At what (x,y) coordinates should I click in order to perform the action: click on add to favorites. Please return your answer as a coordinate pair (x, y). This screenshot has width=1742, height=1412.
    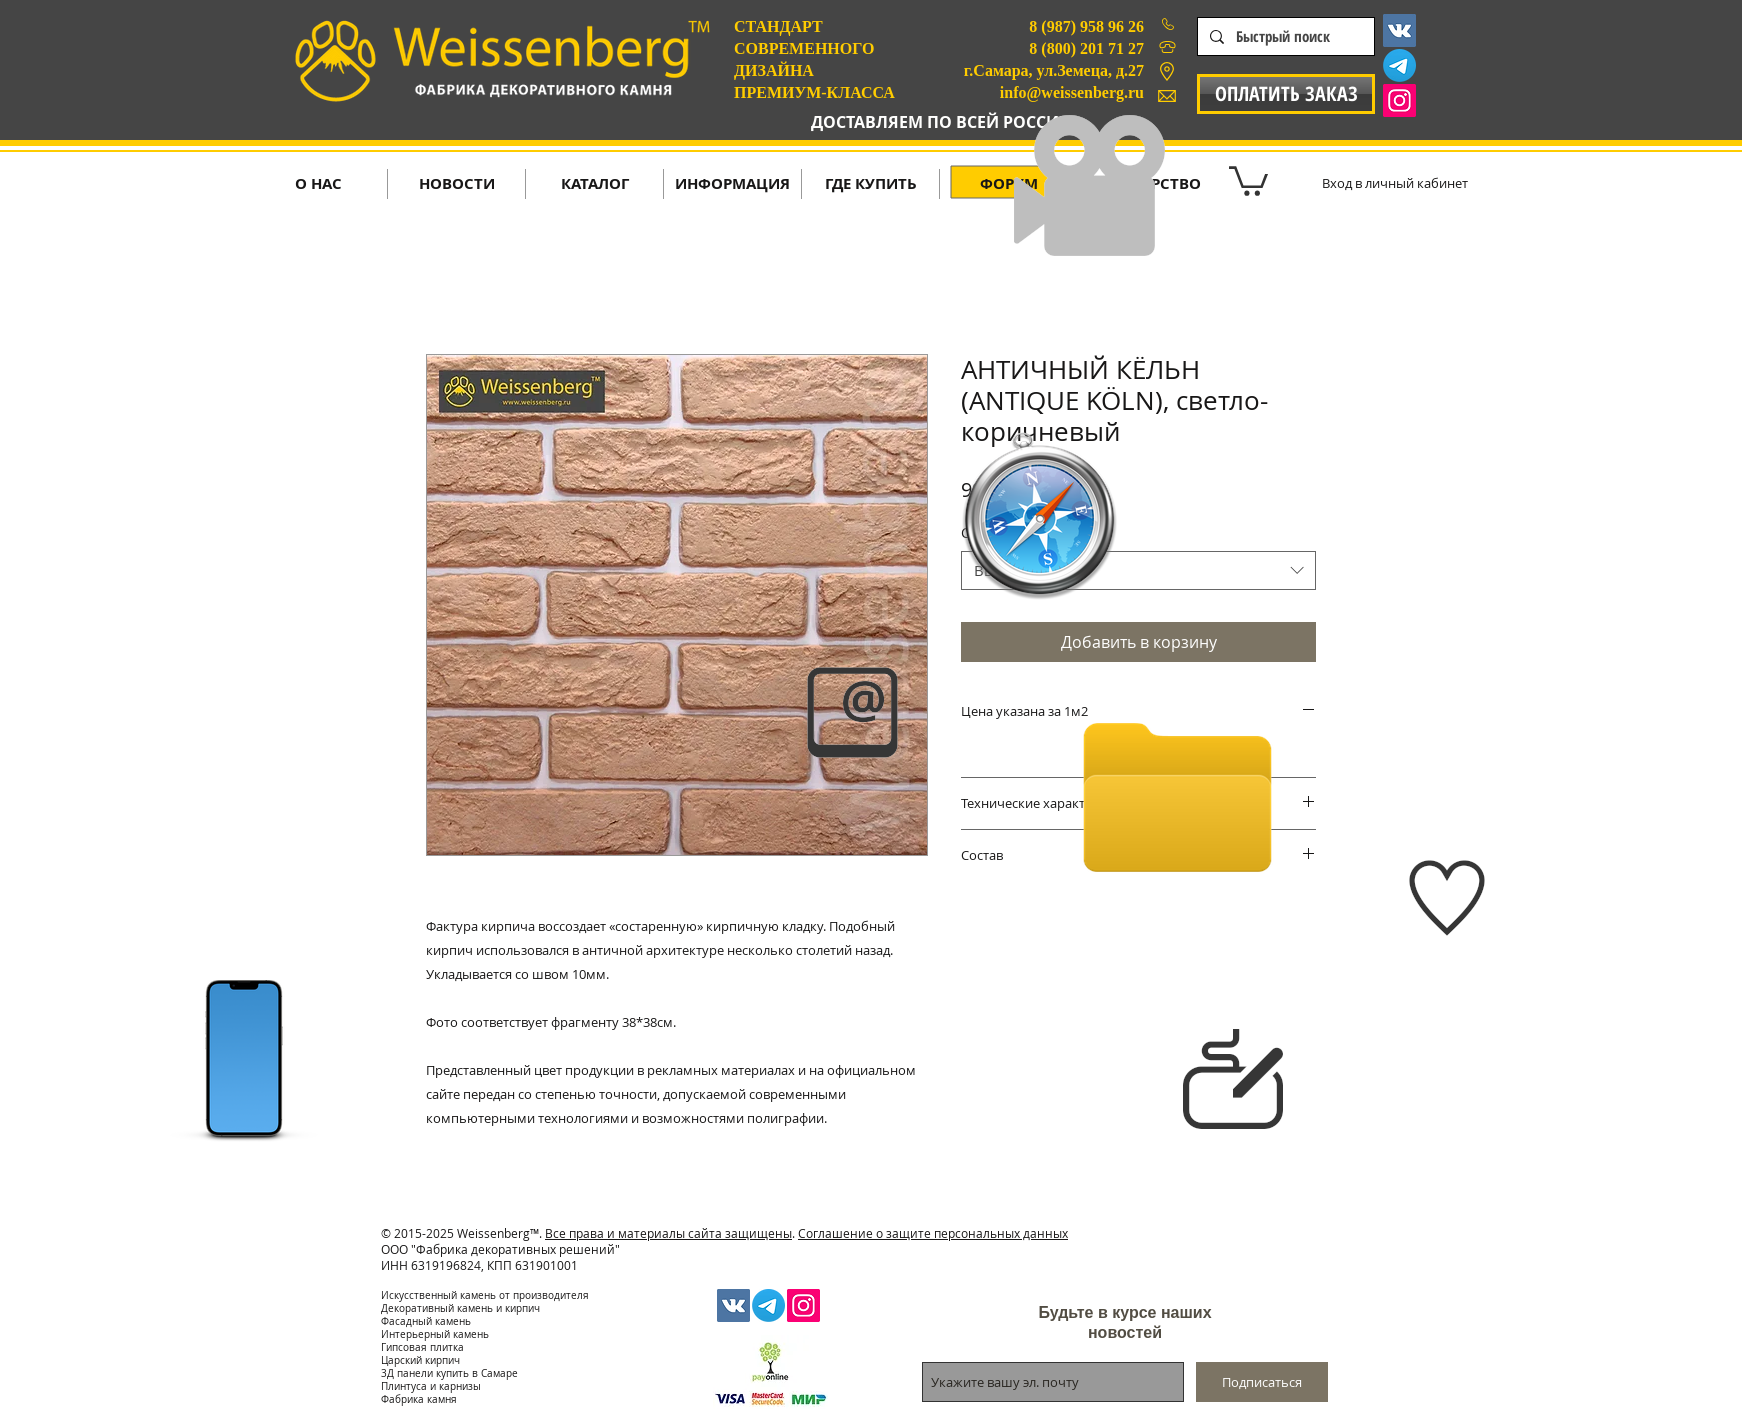
    Looking at the image, I should click on (1447, 898).